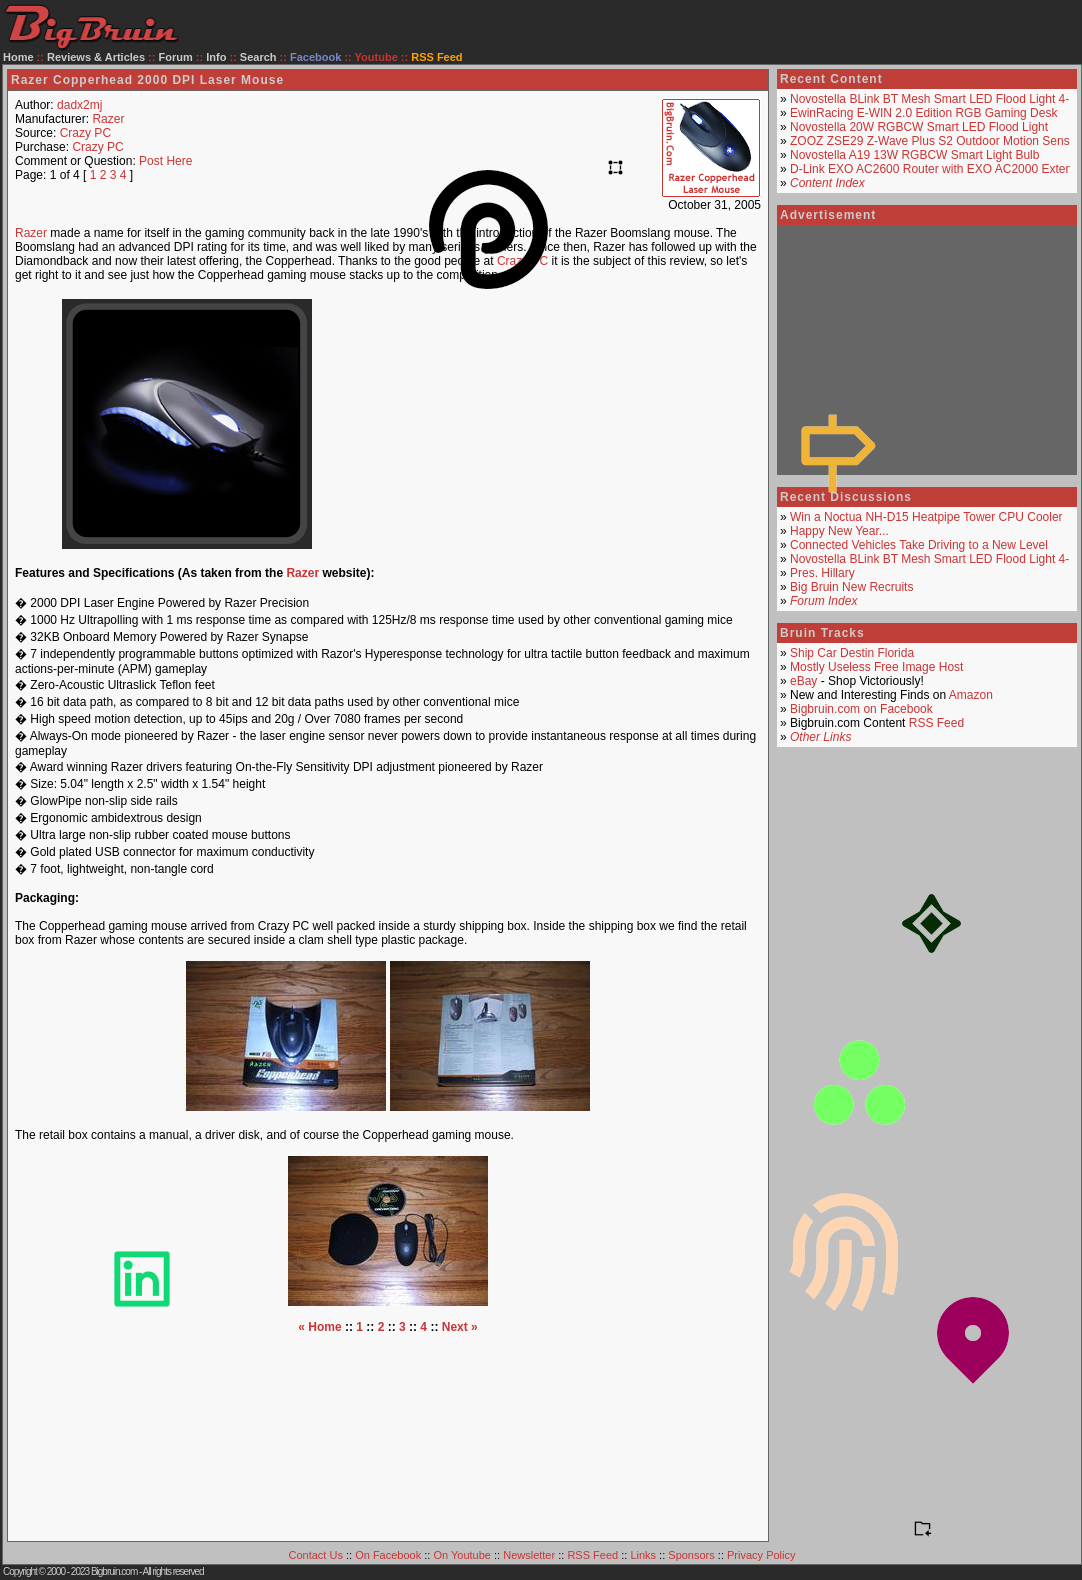 The image size is (1082, 1580). I want to click on access shape tools or vector editing, so click(615, 167).